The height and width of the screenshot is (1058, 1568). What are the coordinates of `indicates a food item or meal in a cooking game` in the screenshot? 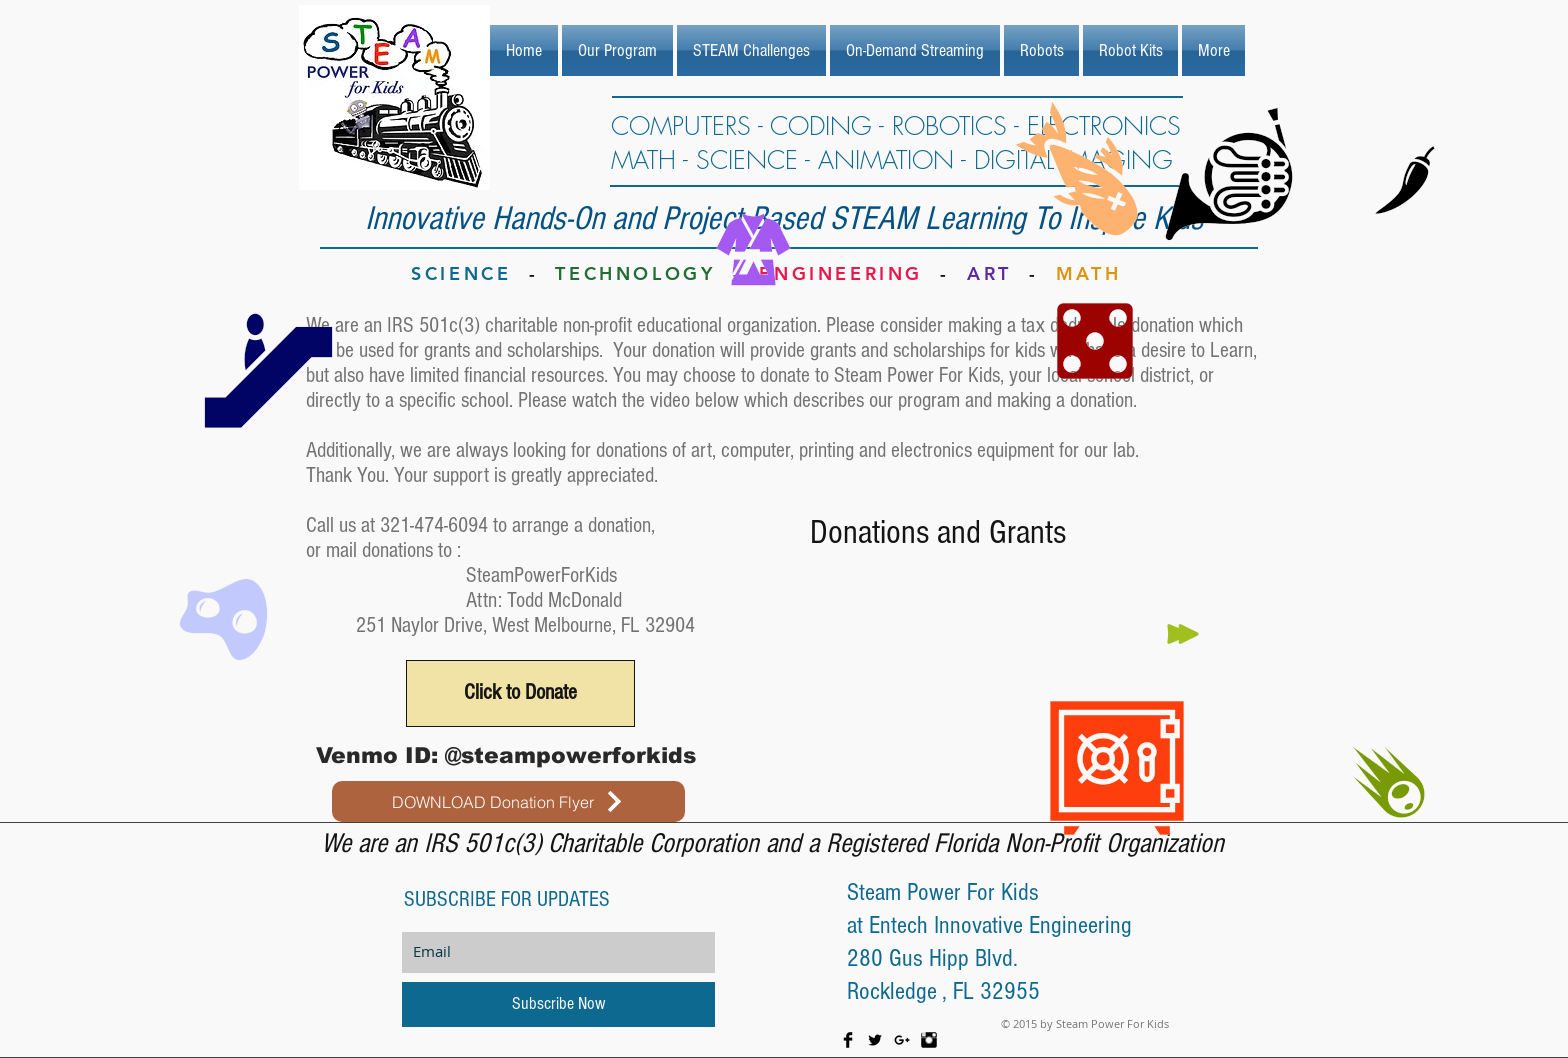 It's located at (1076, 168).